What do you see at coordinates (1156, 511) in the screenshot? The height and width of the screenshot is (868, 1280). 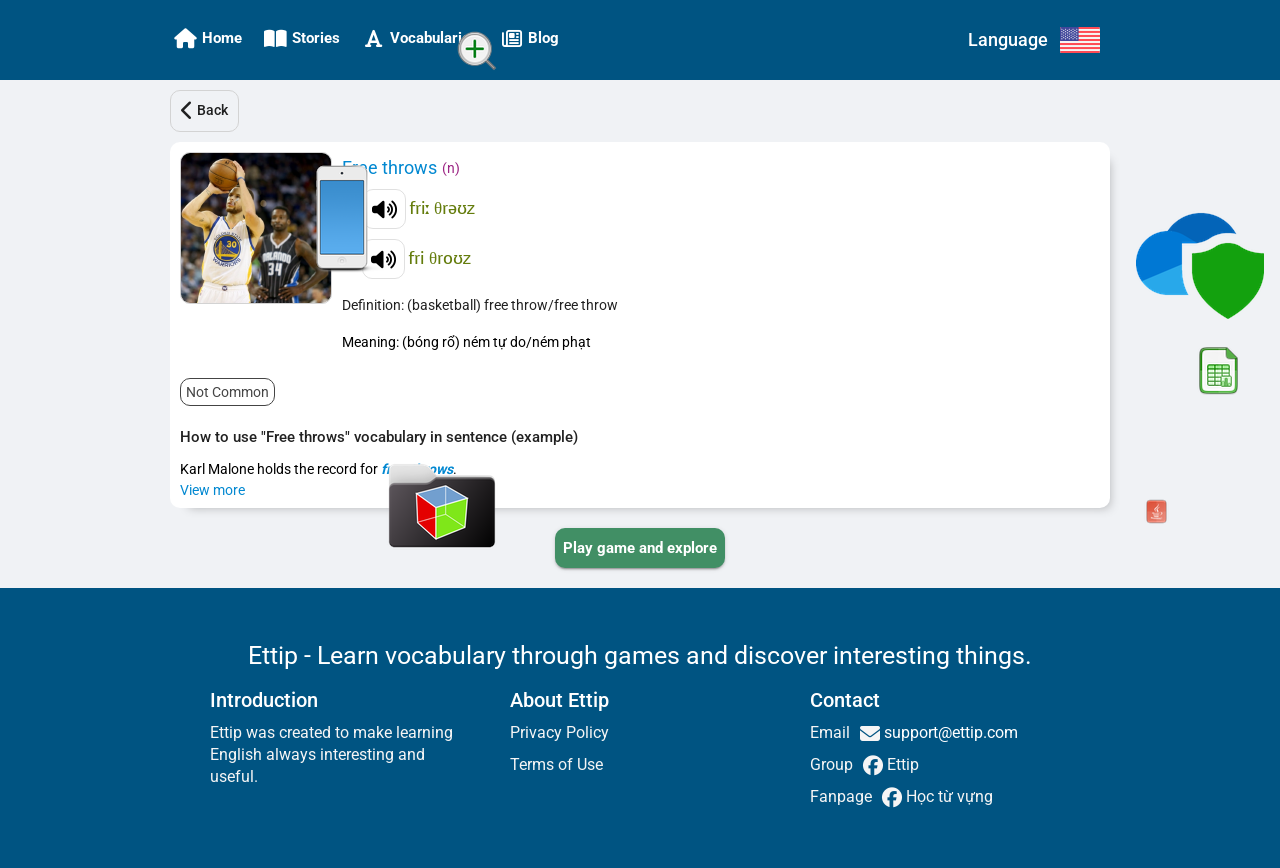 I see `a java archive (.jar) file` at bounding box center [1156, 511].